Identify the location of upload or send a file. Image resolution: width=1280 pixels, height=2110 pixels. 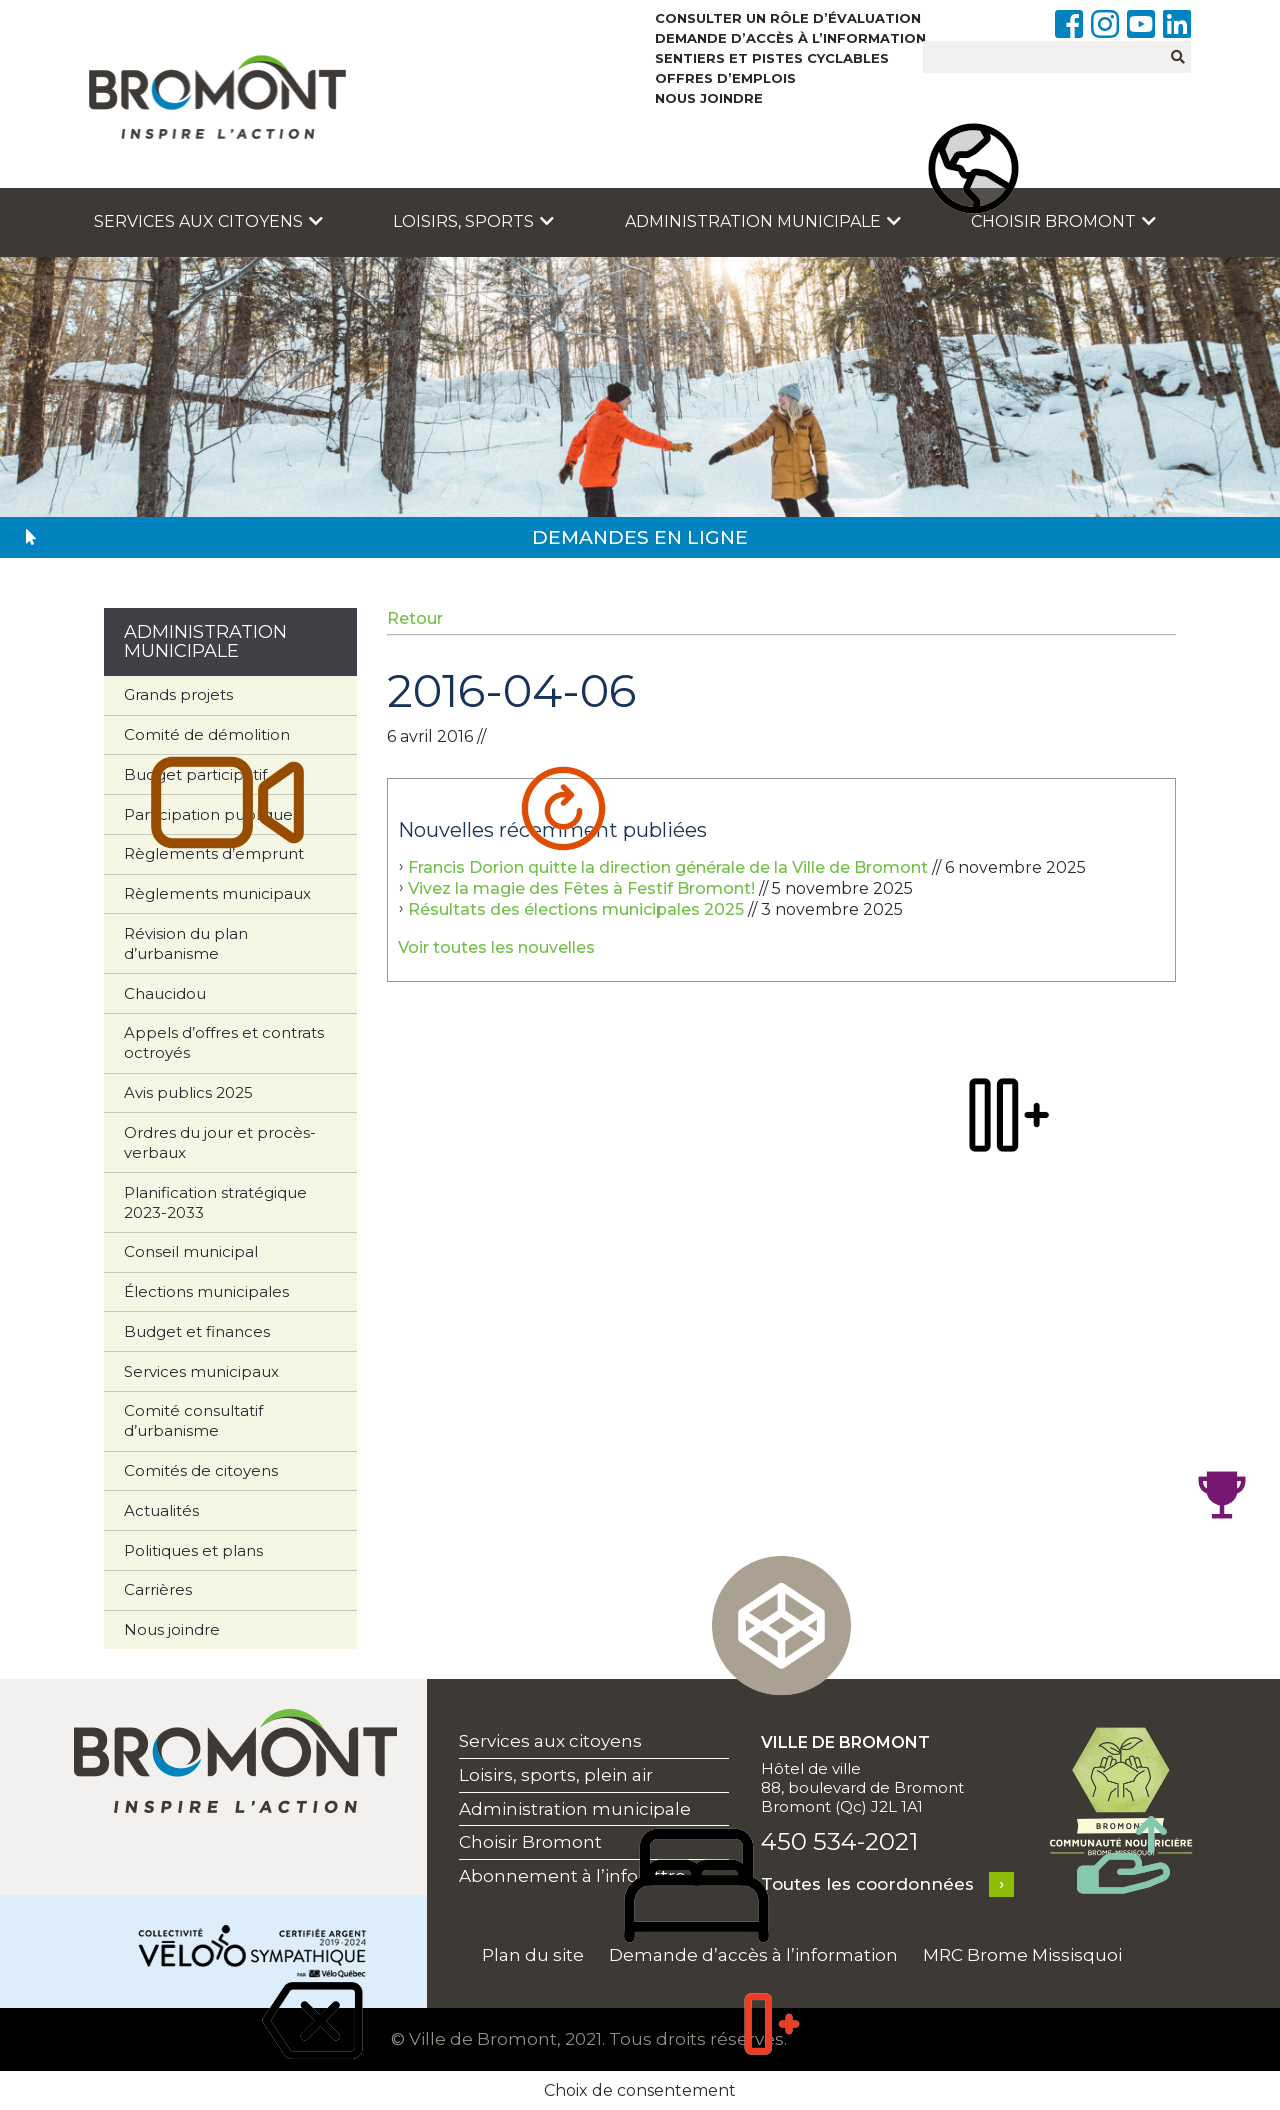
(1126, 1859).